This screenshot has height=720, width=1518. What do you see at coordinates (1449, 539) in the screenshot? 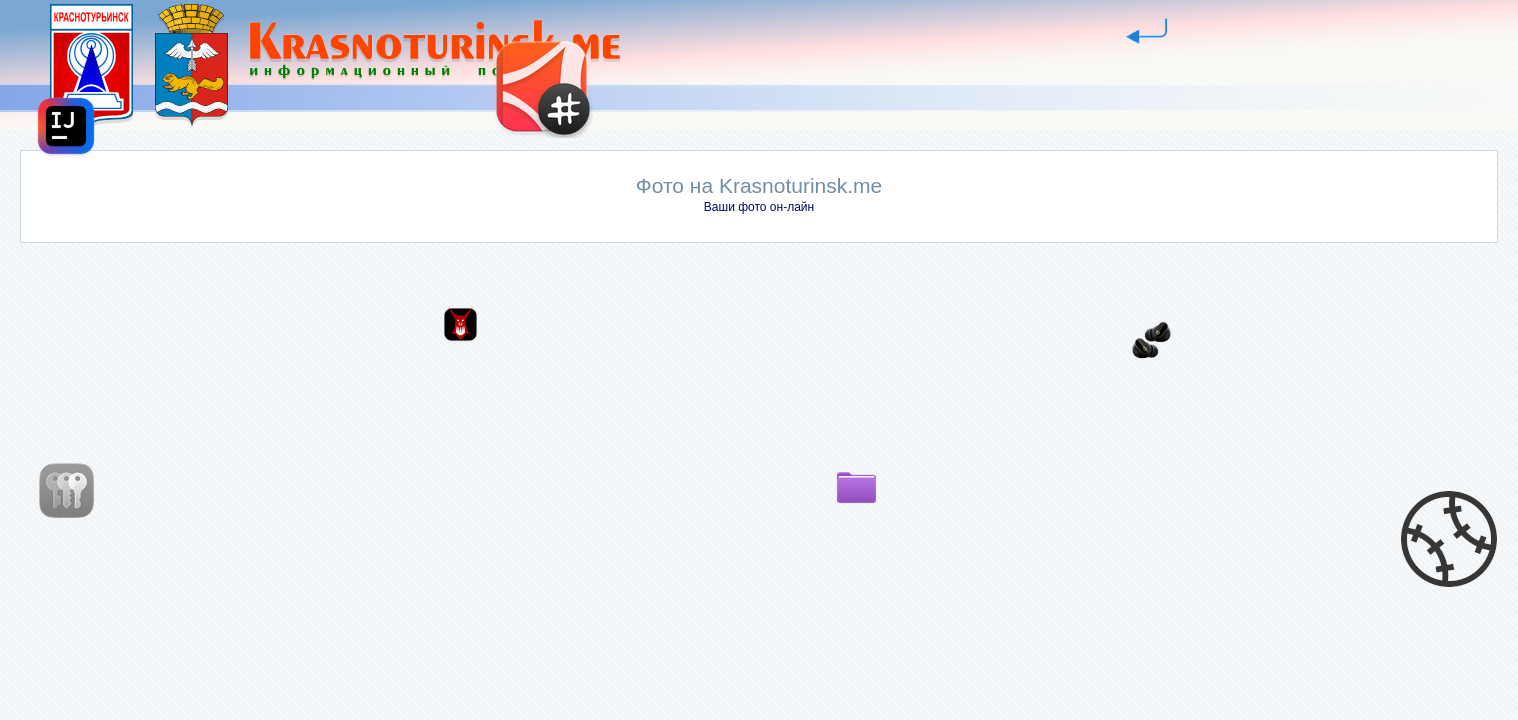
I see `access sports and activity emoji` at bounding box center [1449, 539].